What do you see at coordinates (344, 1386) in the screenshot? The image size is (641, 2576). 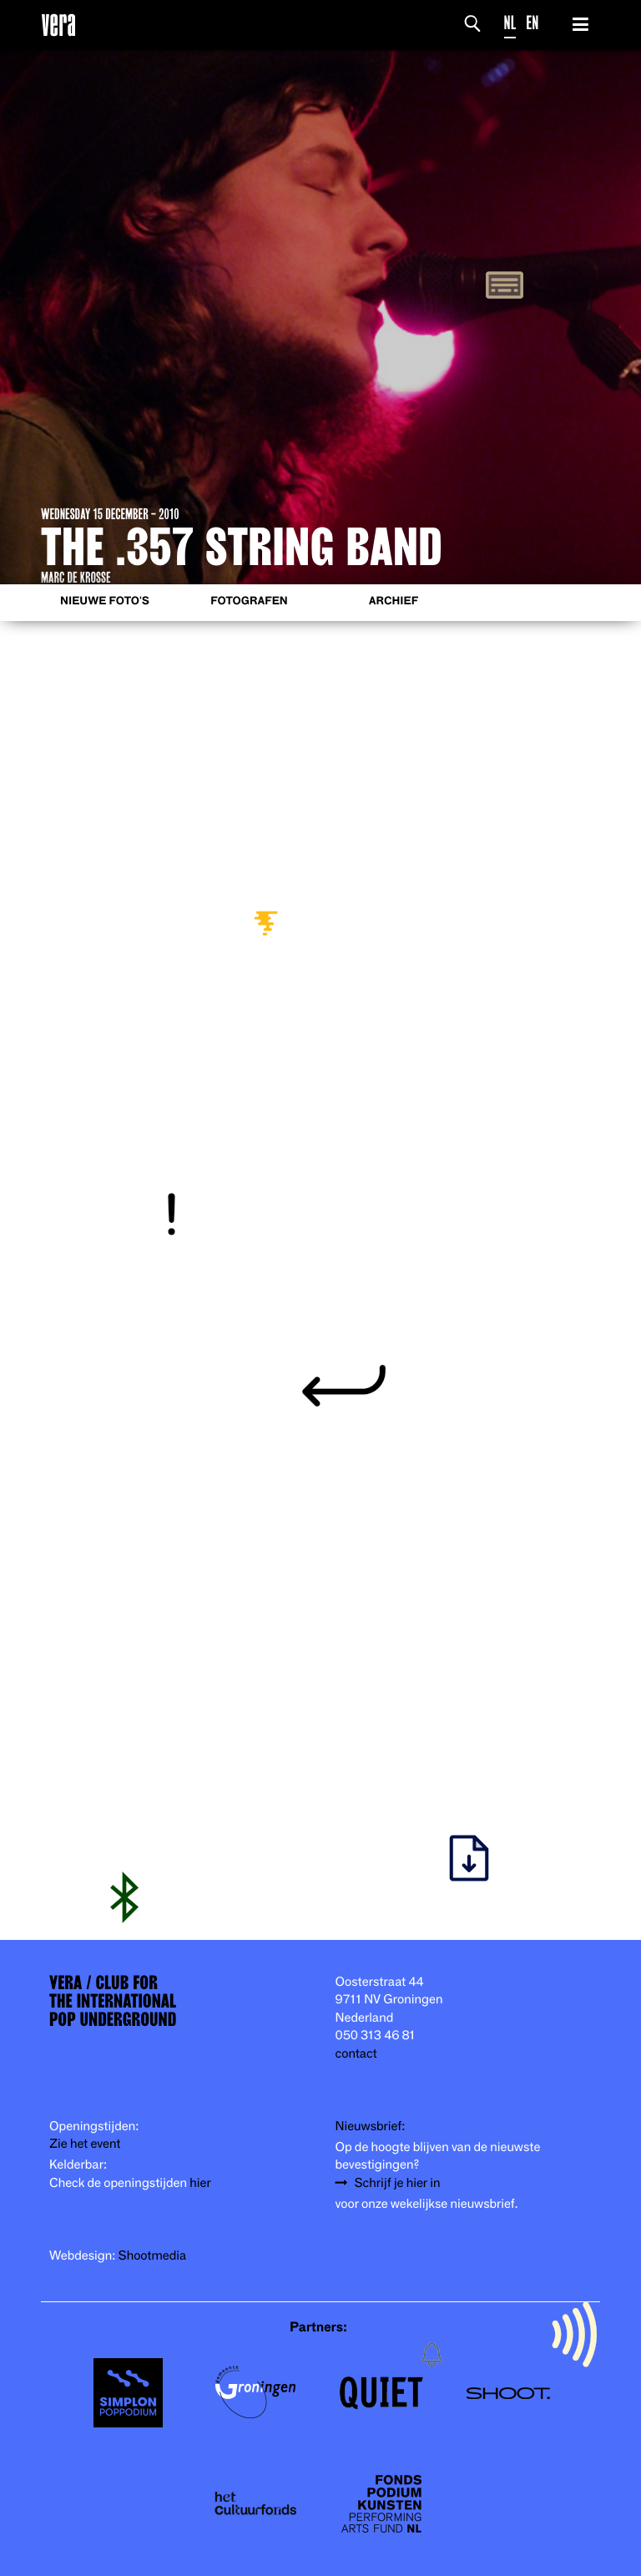 I see `return to previous screen or step` at bounding box center [344, 1386].